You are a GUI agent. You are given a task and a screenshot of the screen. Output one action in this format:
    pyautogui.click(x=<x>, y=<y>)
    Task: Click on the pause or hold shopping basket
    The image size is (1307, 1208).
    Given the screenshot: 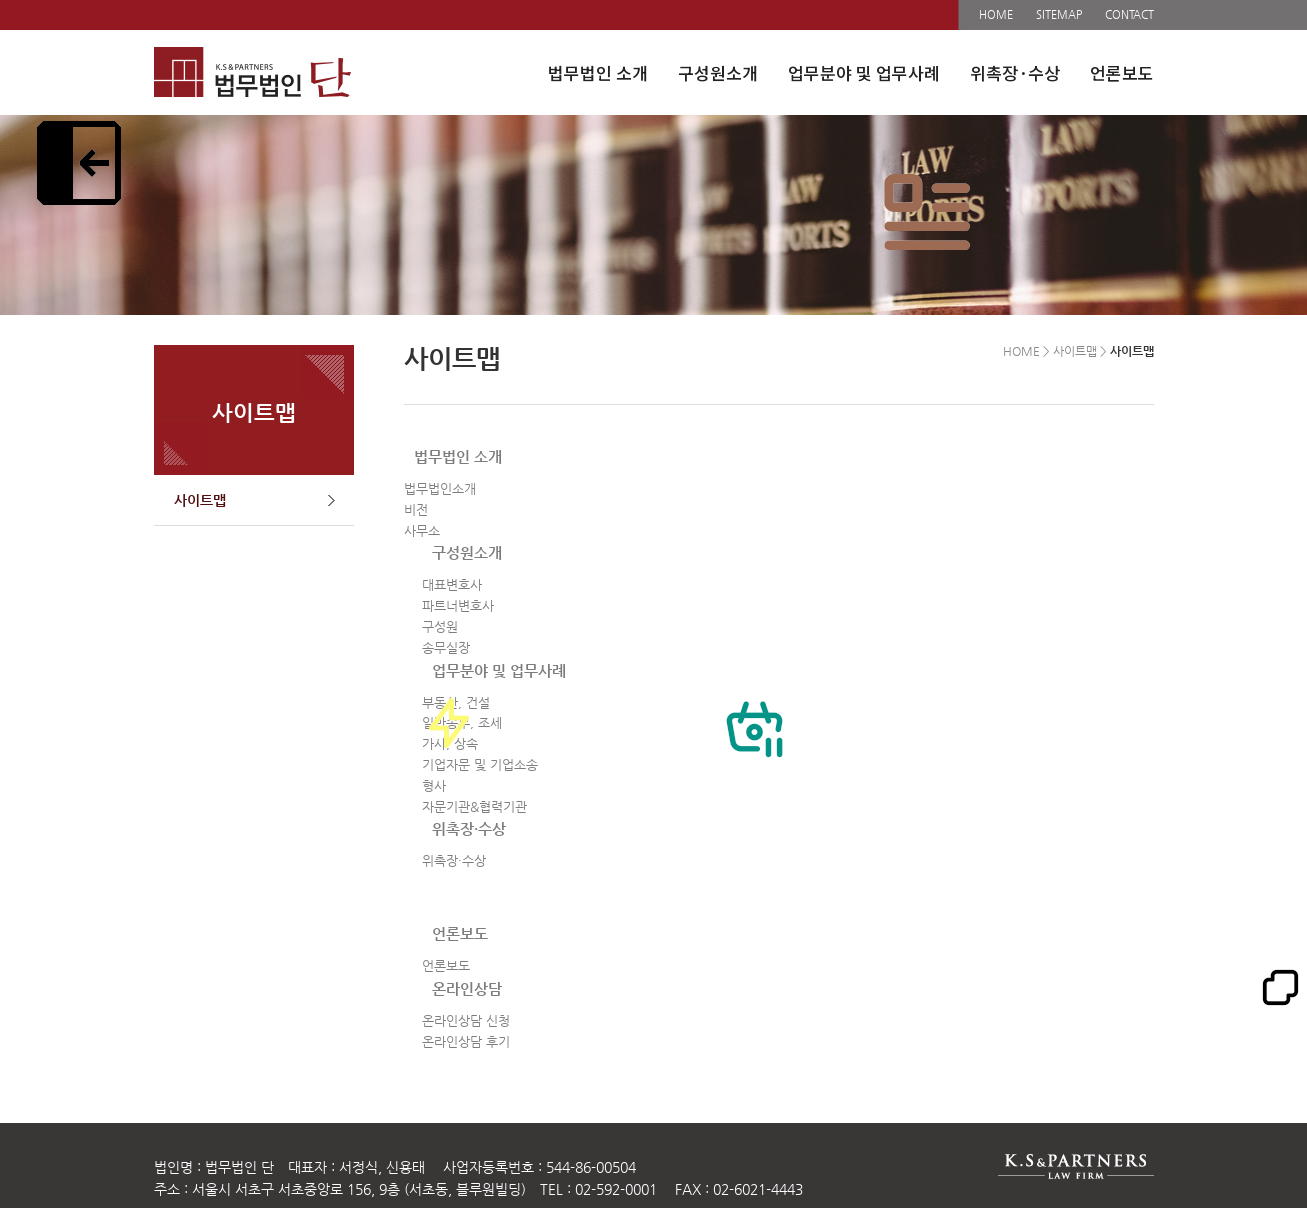 What is the action you would take?
    pyautogui.click(x=754, y=726)
    